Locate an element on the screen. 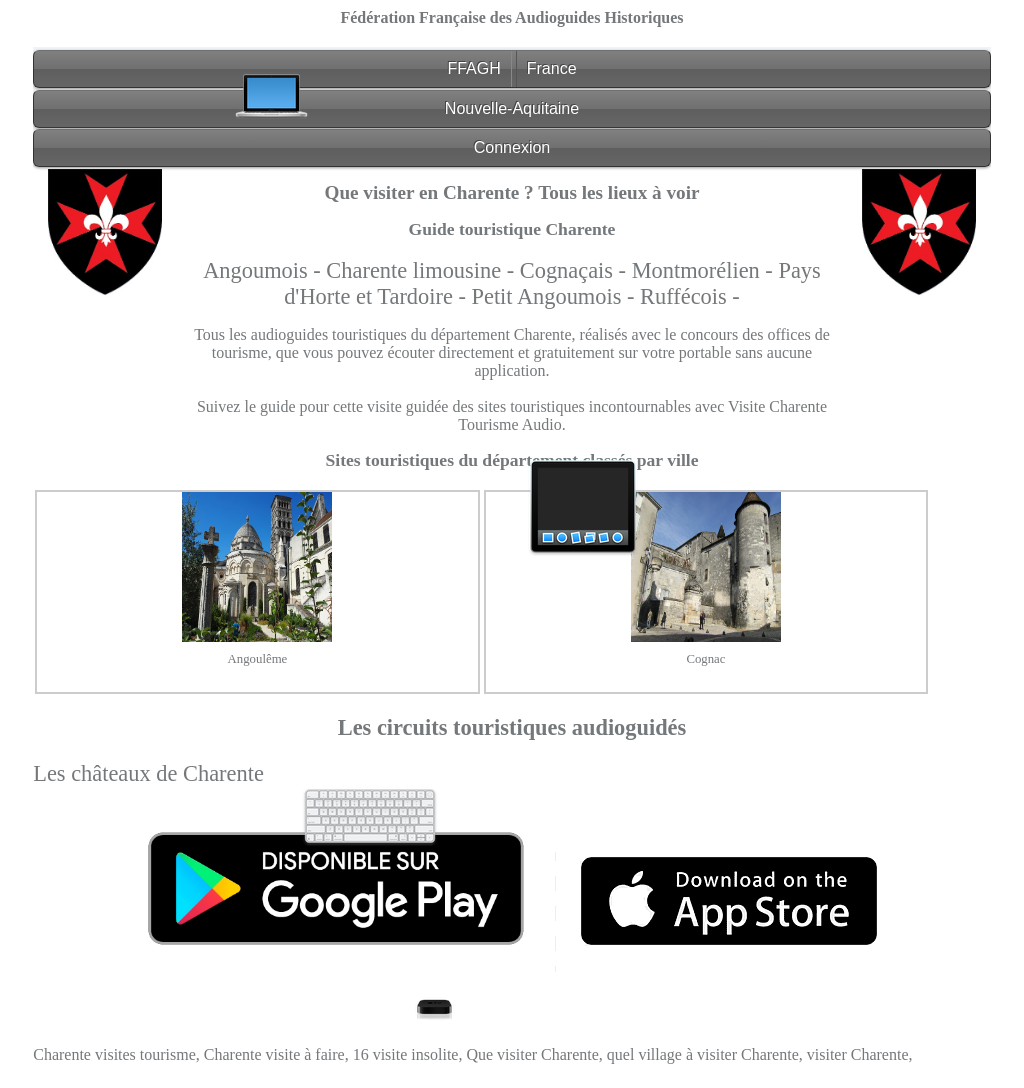 The image size is (1024, 1088). access the dock settings or preferences is located at coordinates (583, 507).